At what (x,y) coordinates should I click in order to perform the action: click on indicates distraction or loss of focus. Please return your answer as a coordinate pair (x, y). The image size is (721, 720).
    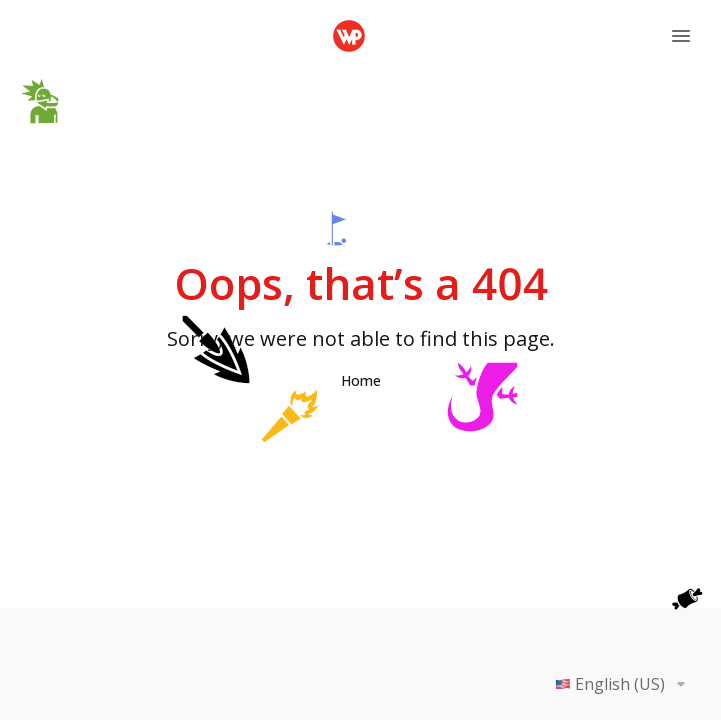
    Looking at the image, I should click on (40, 101).